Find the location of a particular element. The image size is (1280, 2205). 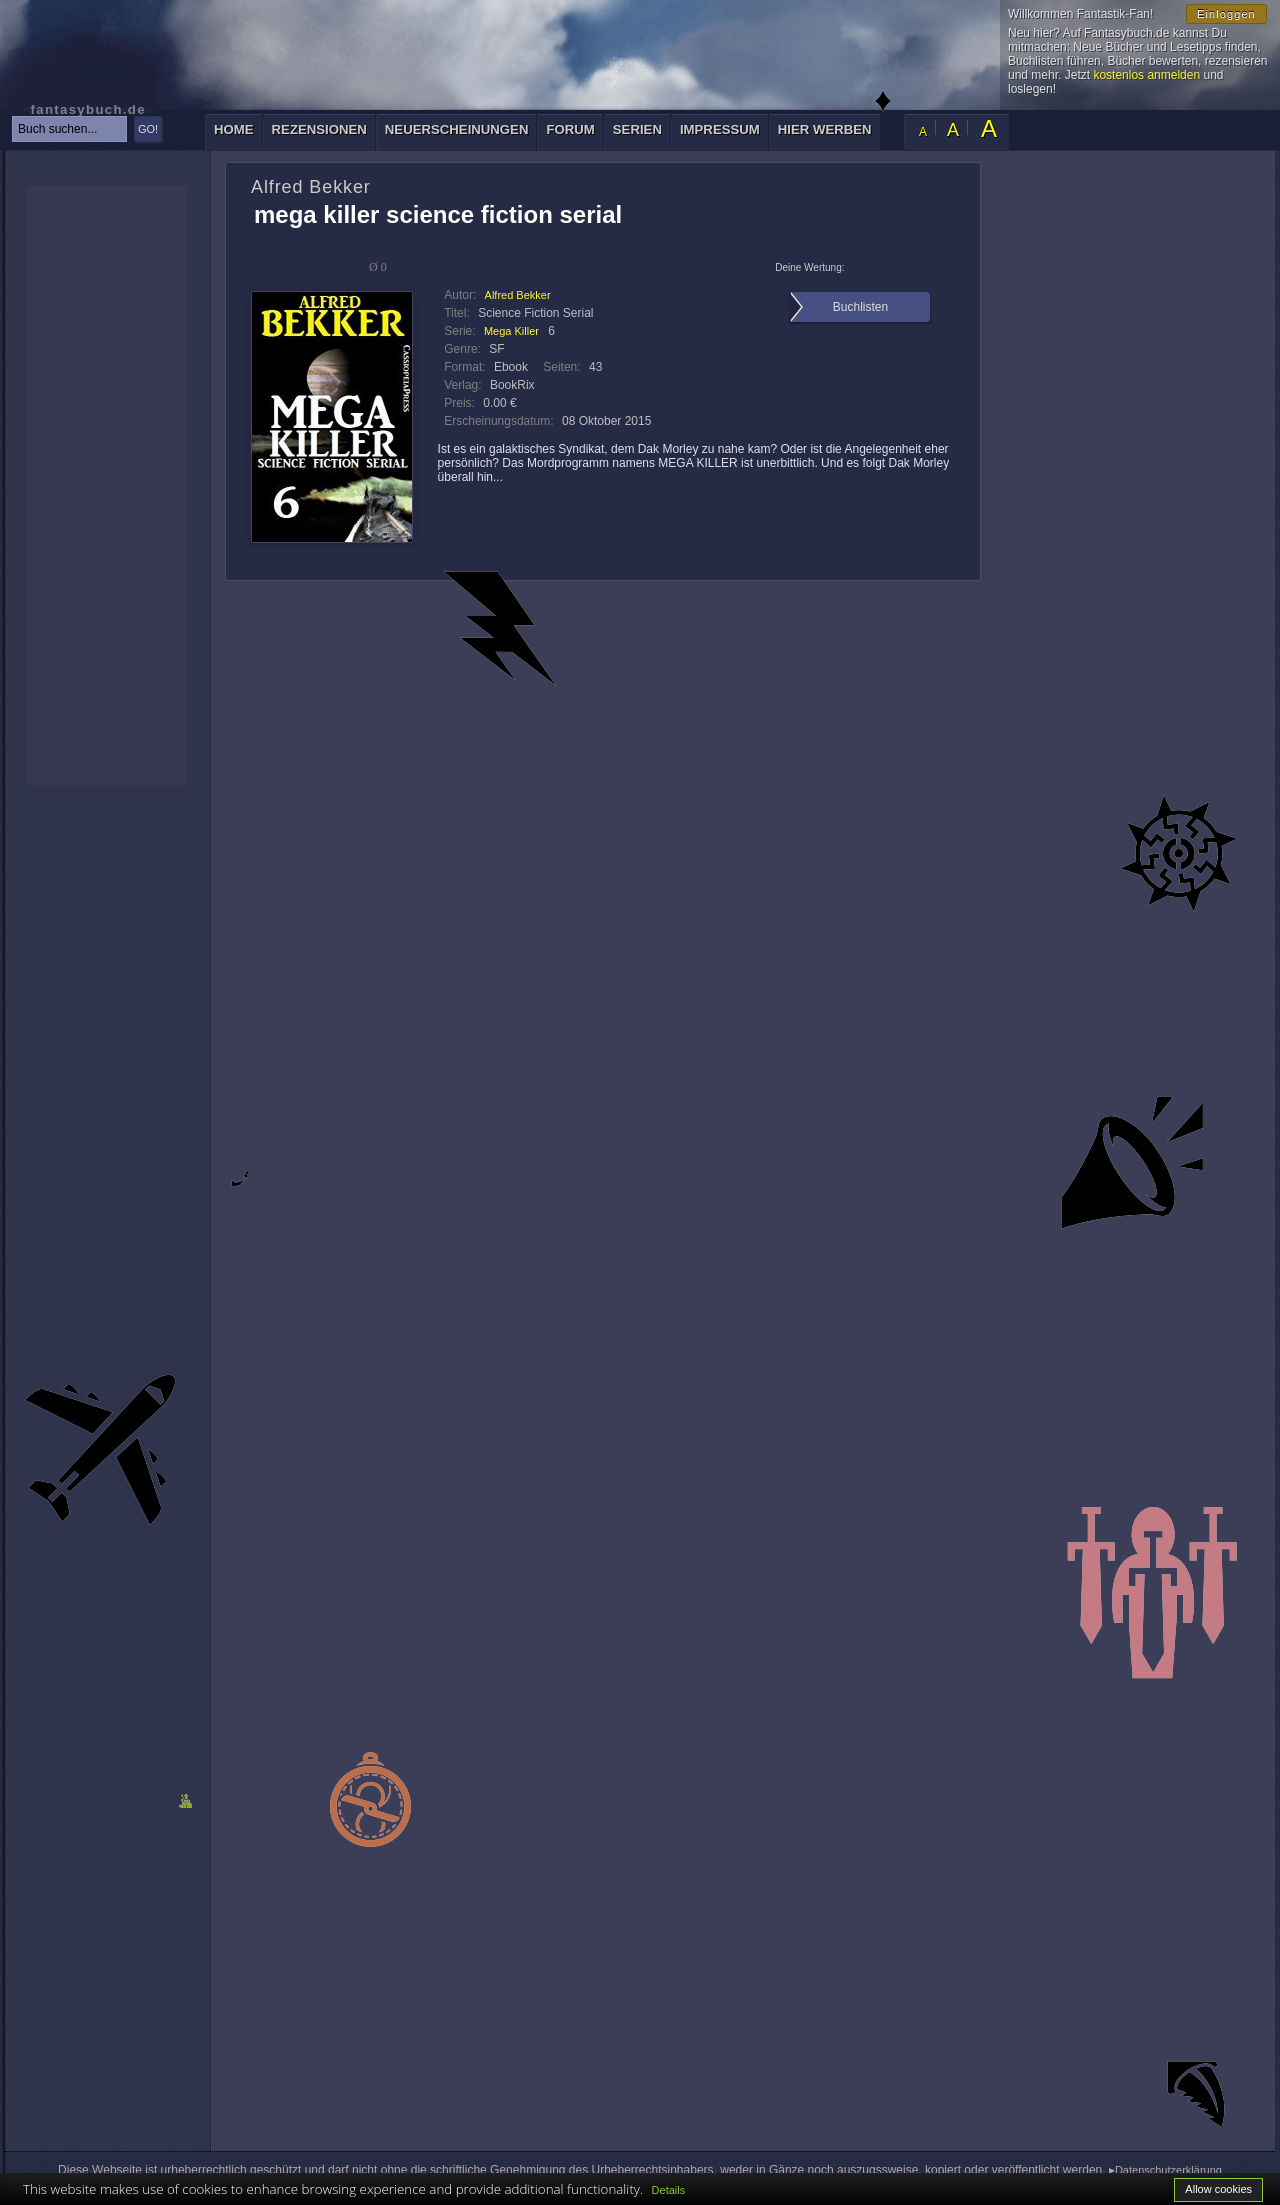

make an announcement or broadcast is located at coordinates (1132, 1169).